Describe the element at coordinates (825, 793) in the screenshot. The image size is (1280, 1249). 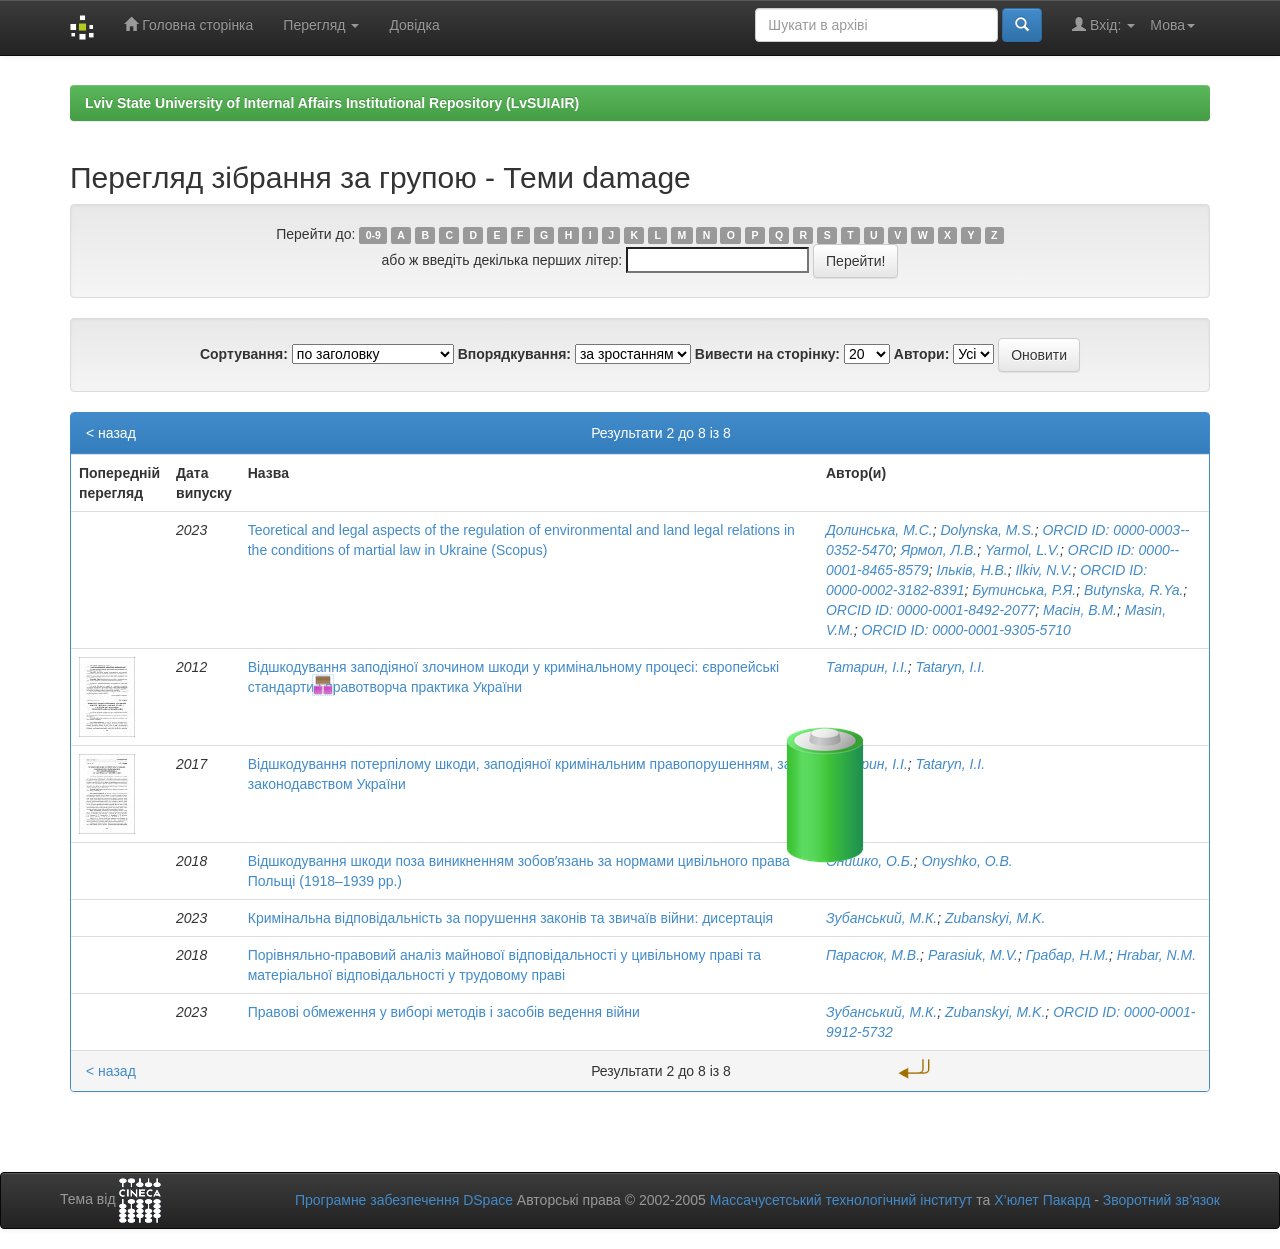
I see `view current battery level` at that location.